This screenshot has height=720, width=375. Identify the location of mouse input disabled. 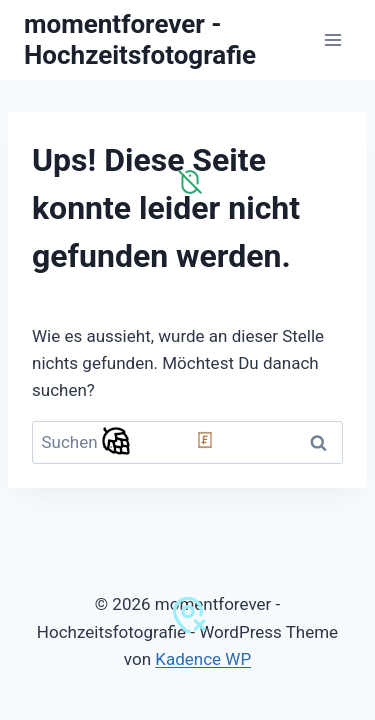
(190, 182).